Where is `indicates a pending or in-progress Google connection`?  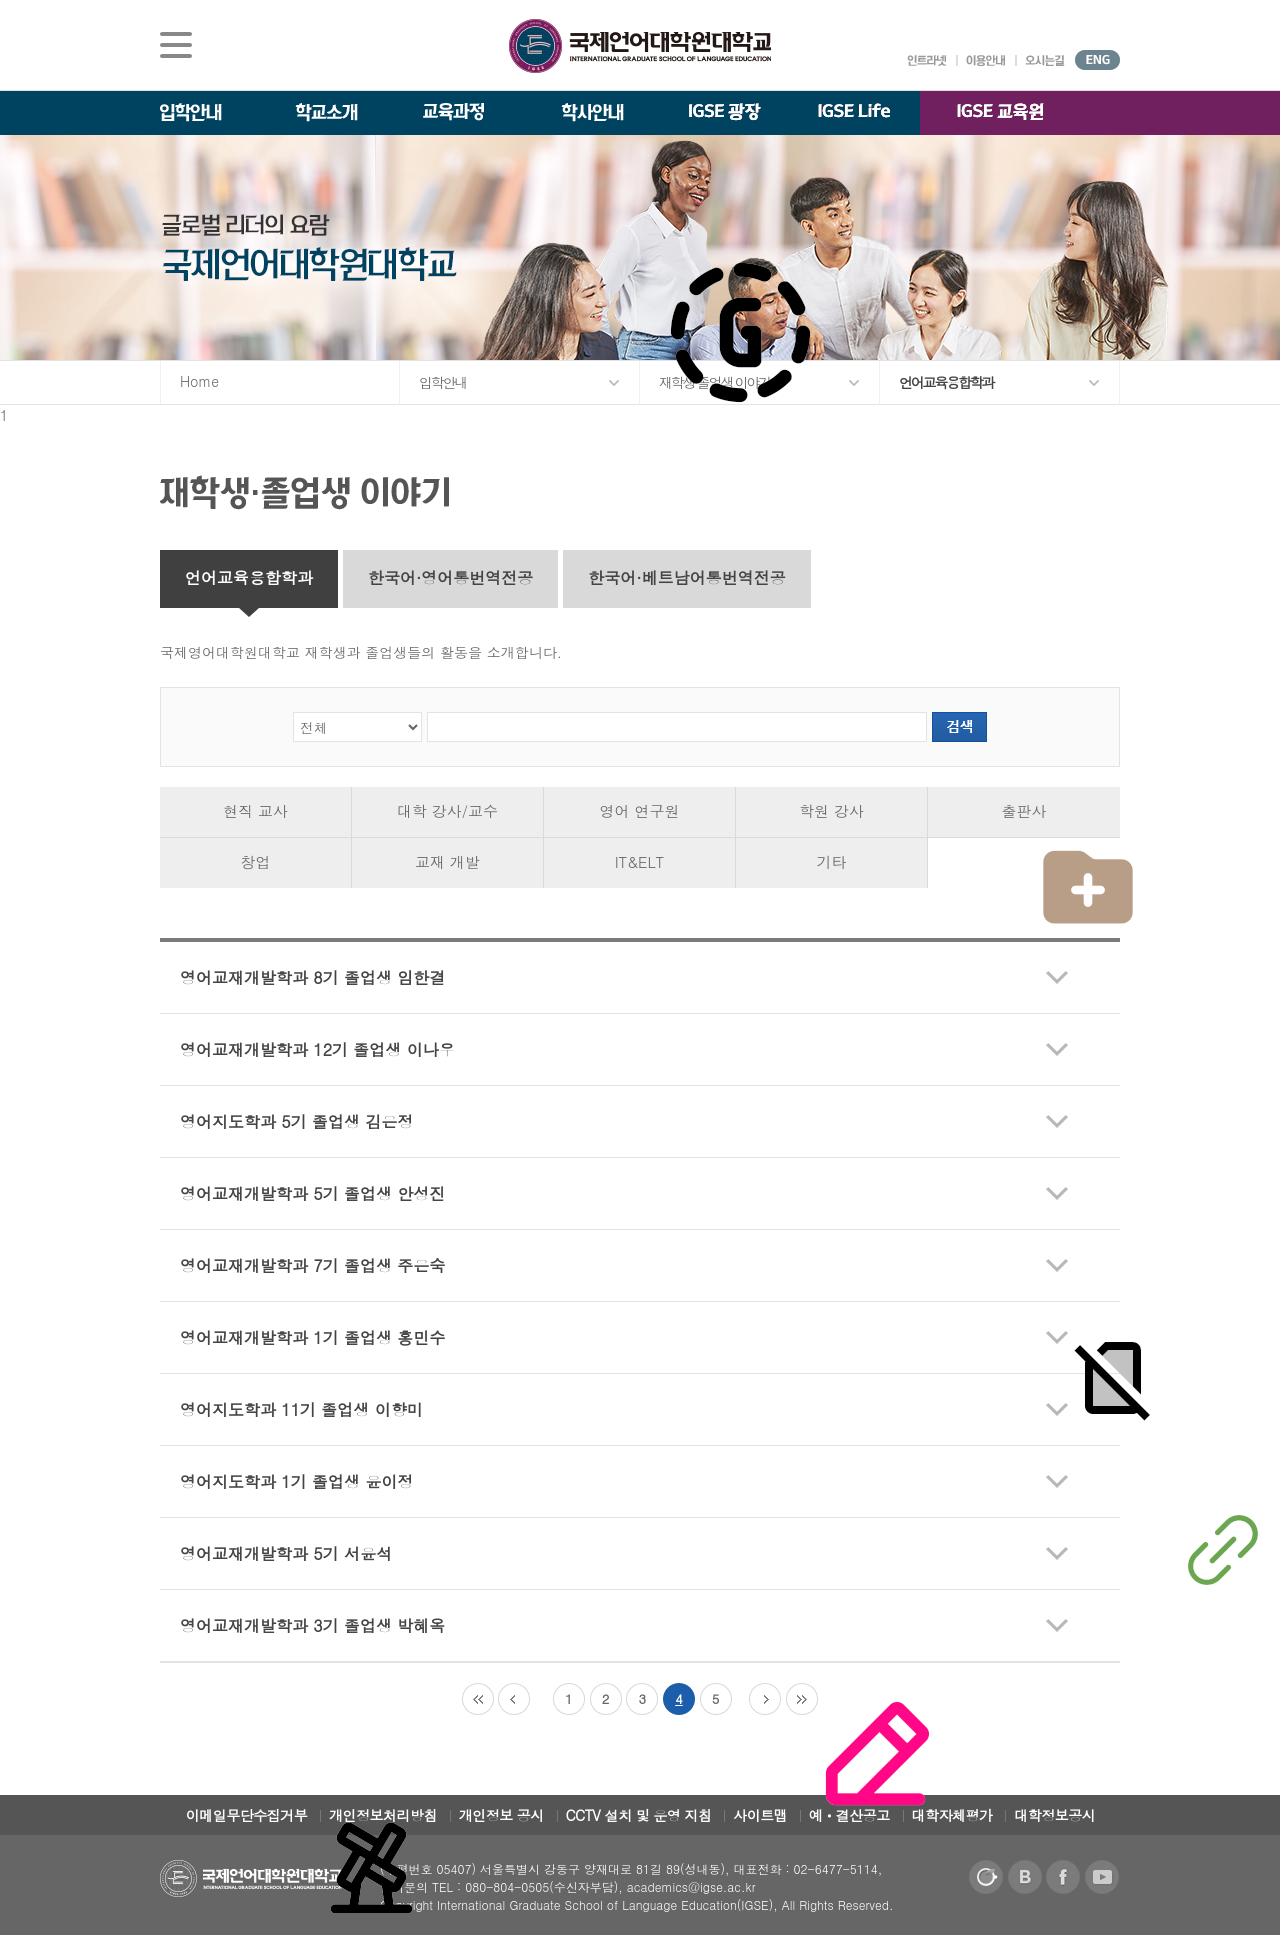
indicates a pending or in-progress Google connection is located at coordinates (740, 332).